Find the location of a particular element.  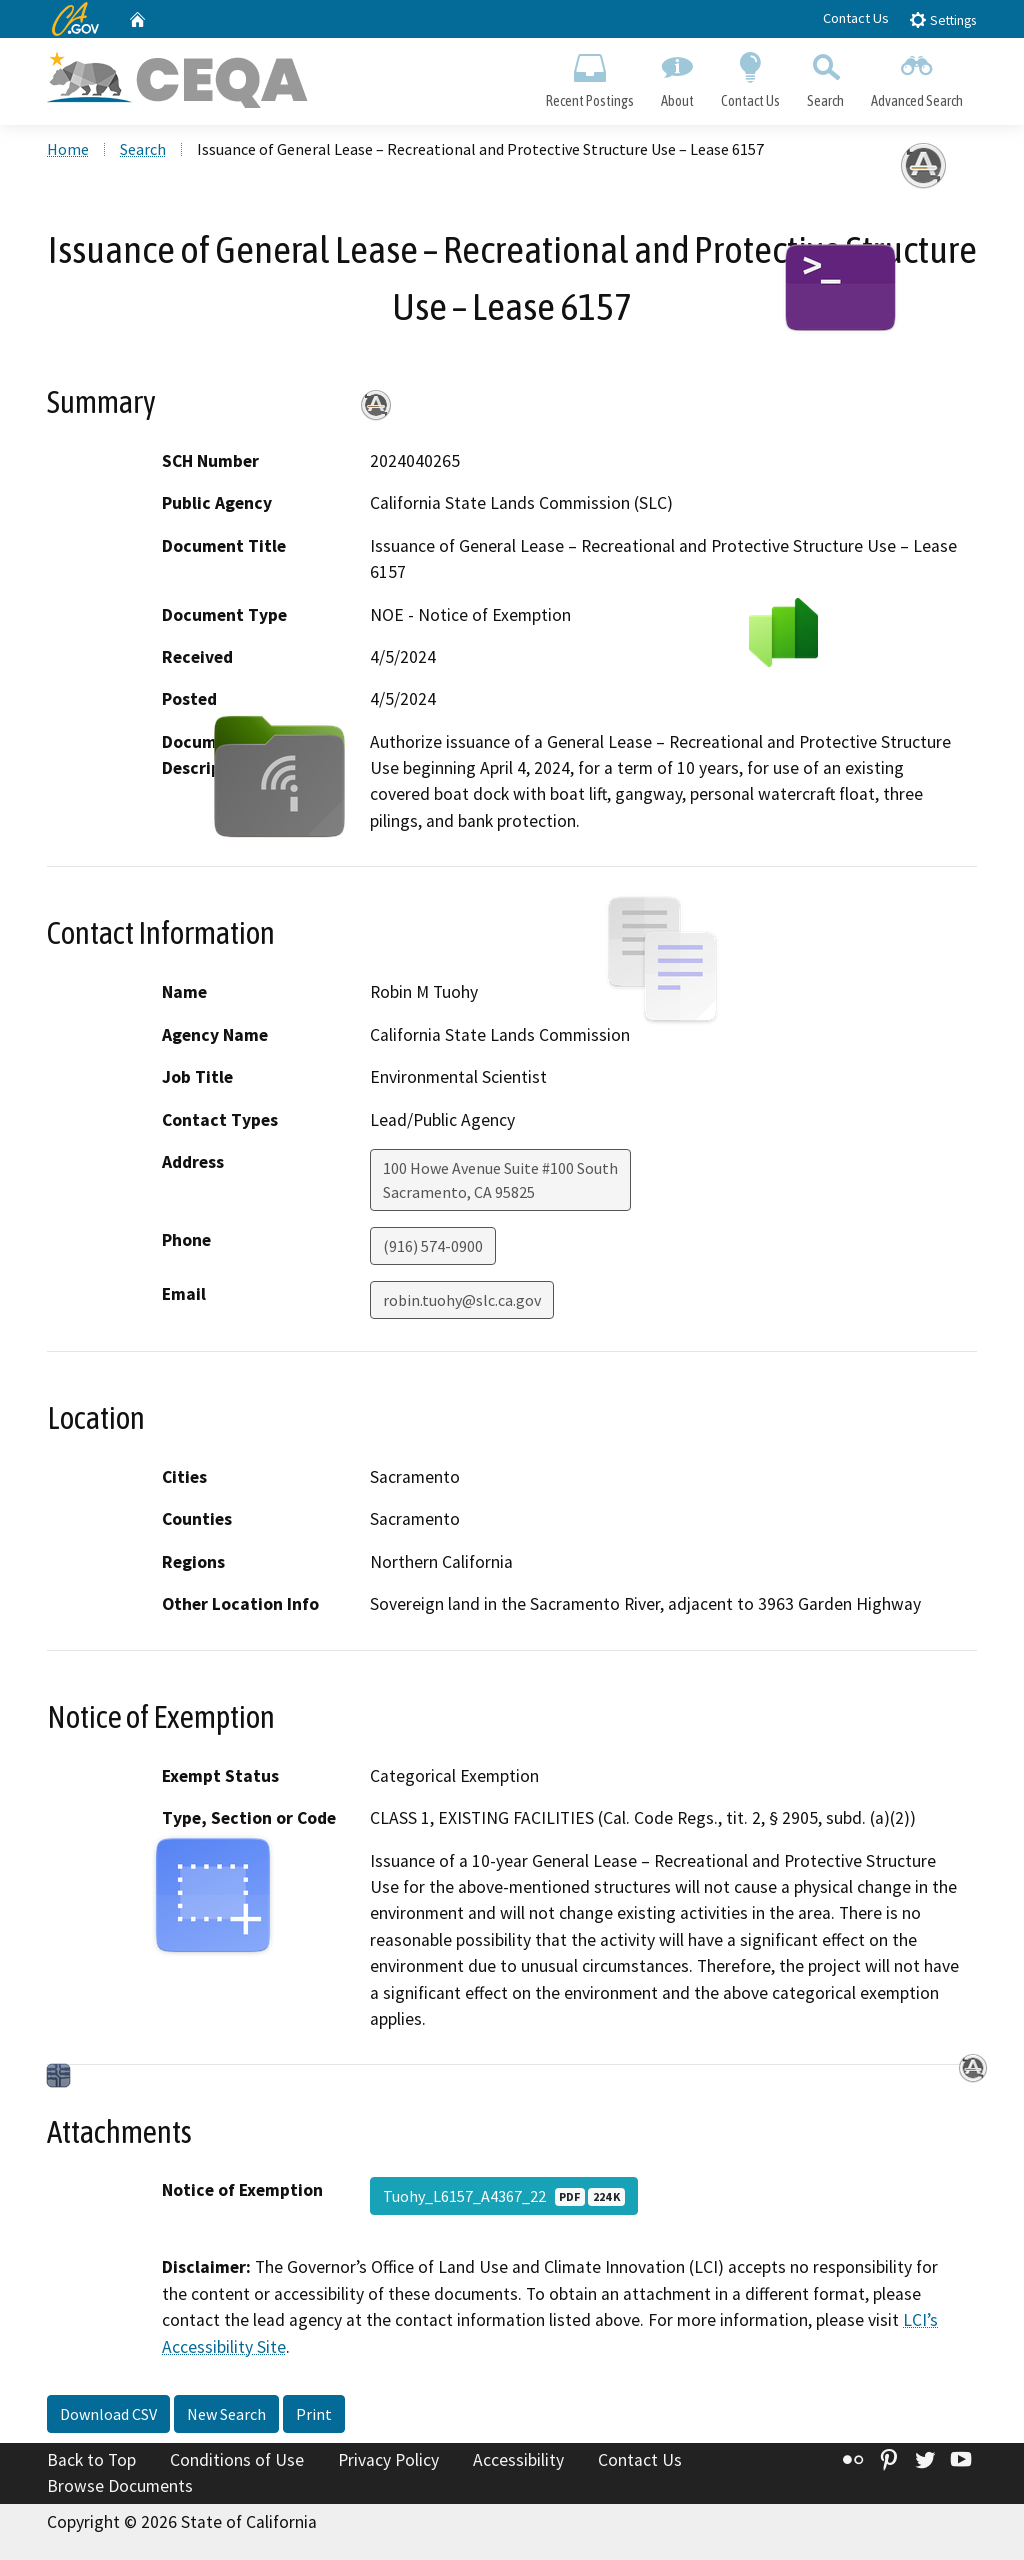

open microsoft viva insights app is located at coordinates (783, 632).